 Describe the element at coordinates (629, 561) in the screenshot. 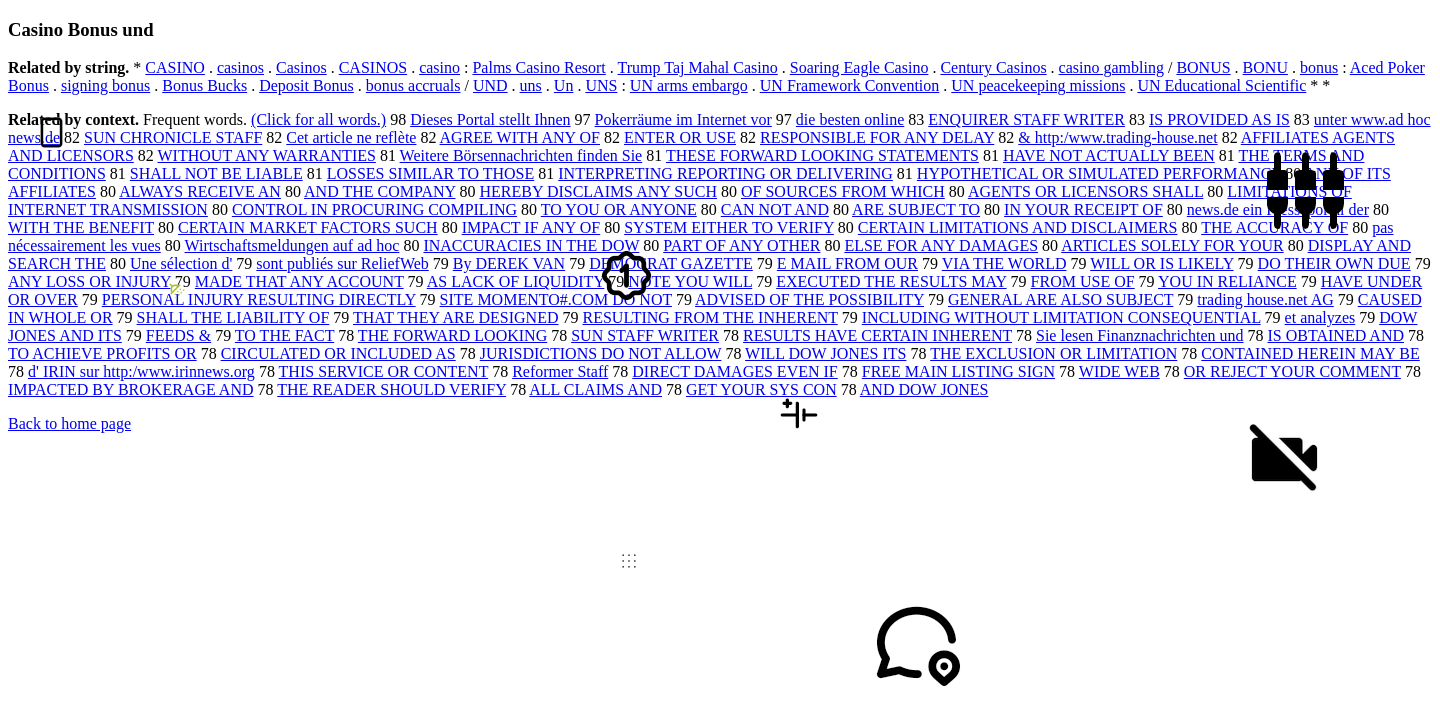

I see `open app drawer or launcher` at that location.